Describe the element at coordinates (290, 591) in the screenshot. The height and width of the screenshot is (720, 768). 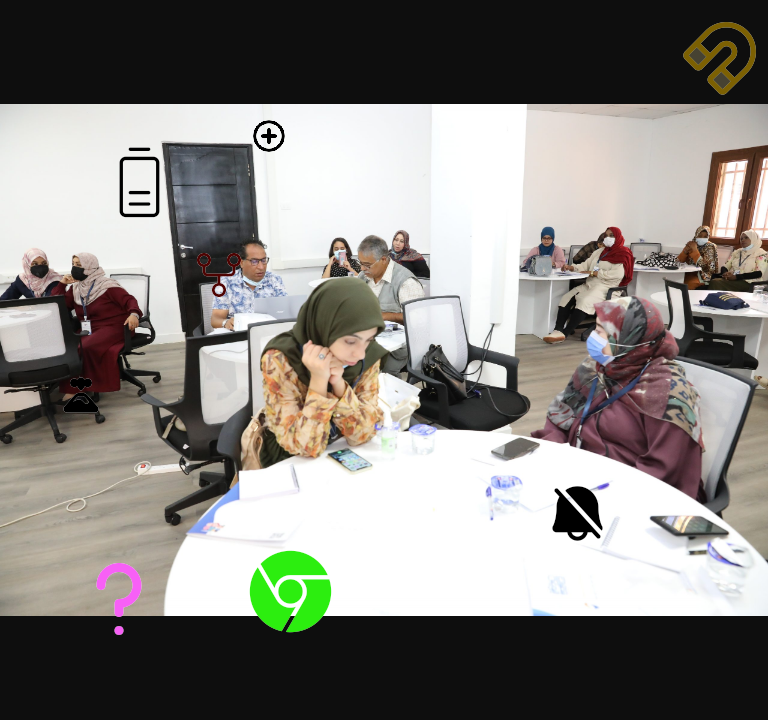
I see `open link in Google Chrome browser` at that location.